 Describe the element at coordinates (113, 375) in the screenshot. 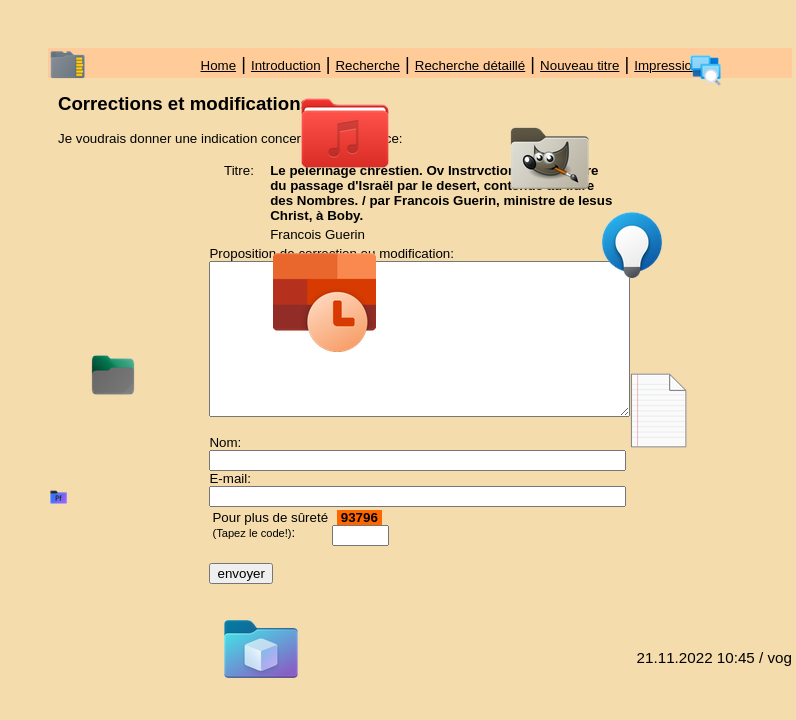

I see `open folder containing files` at that location.